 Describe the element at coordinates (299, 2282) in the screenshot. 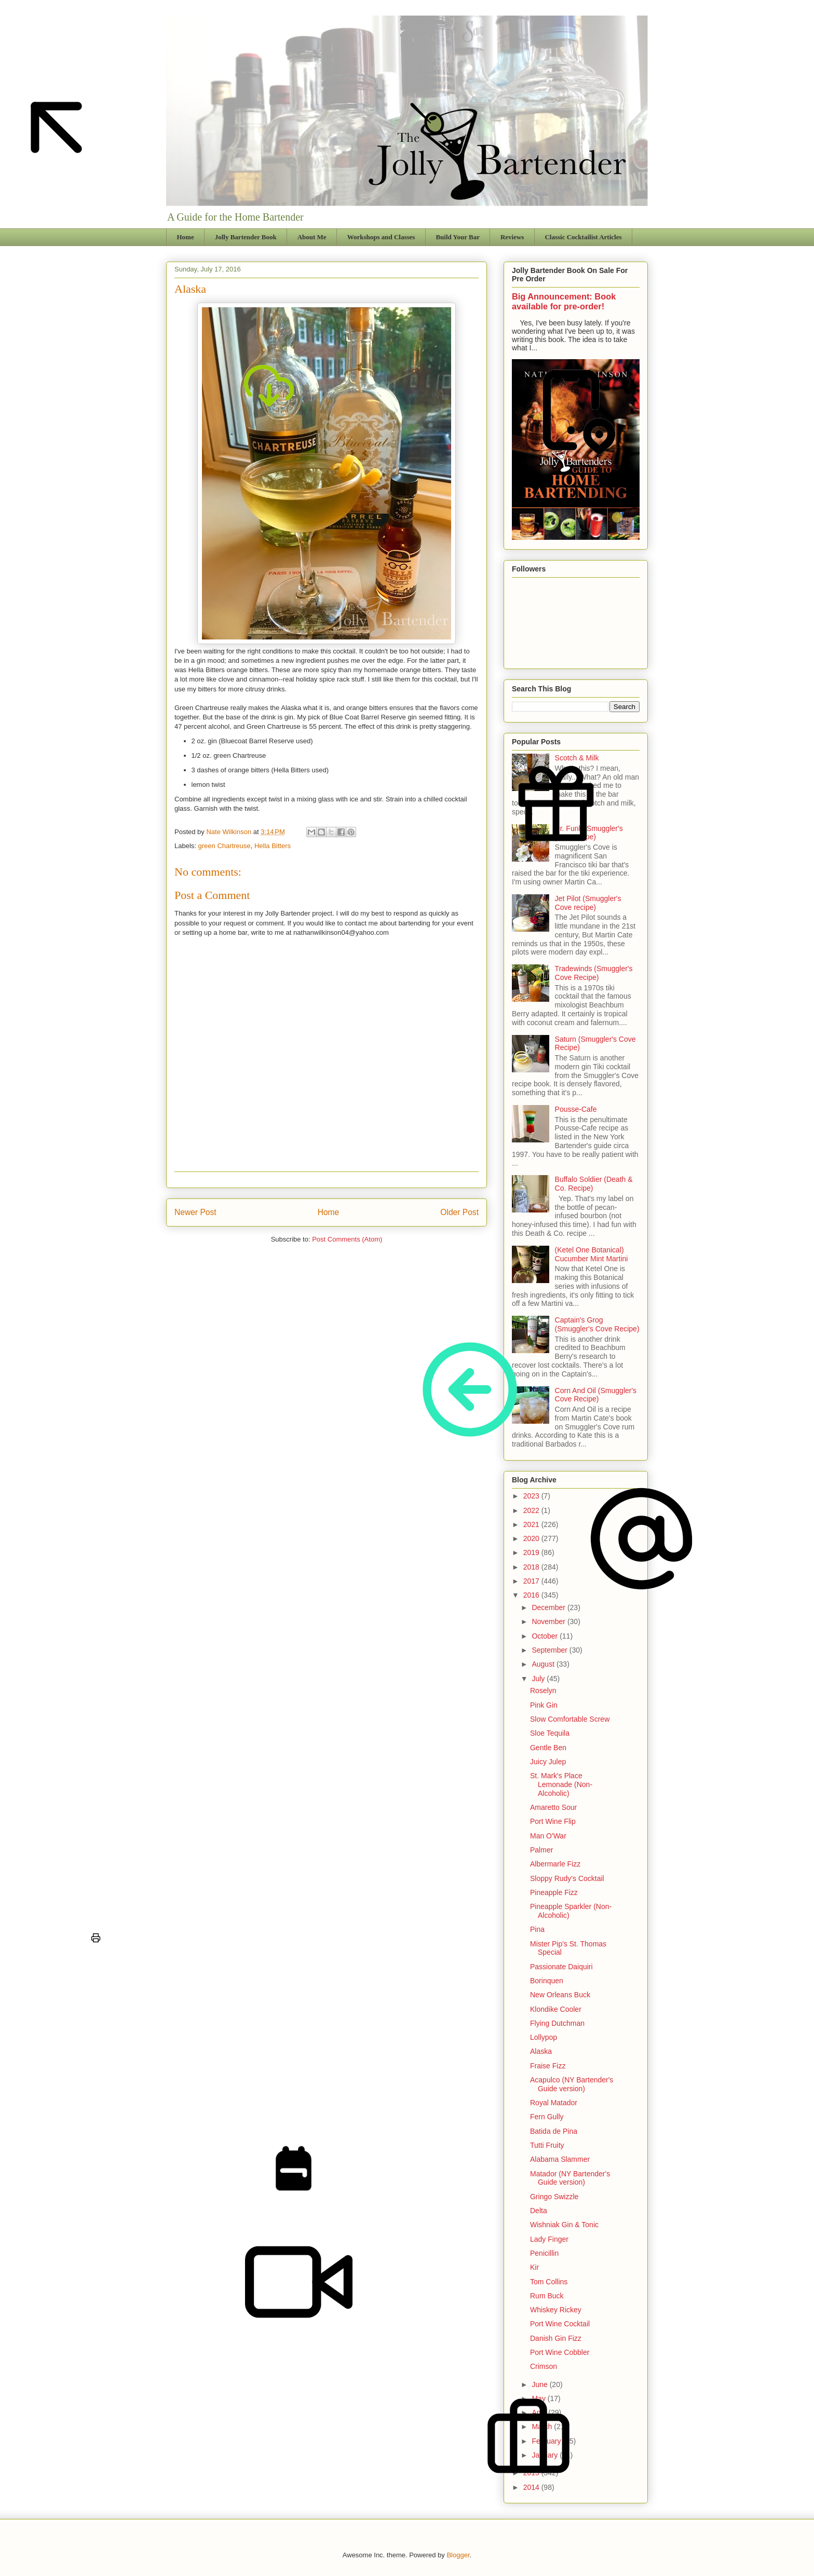

I see `start recording a video` at that location.